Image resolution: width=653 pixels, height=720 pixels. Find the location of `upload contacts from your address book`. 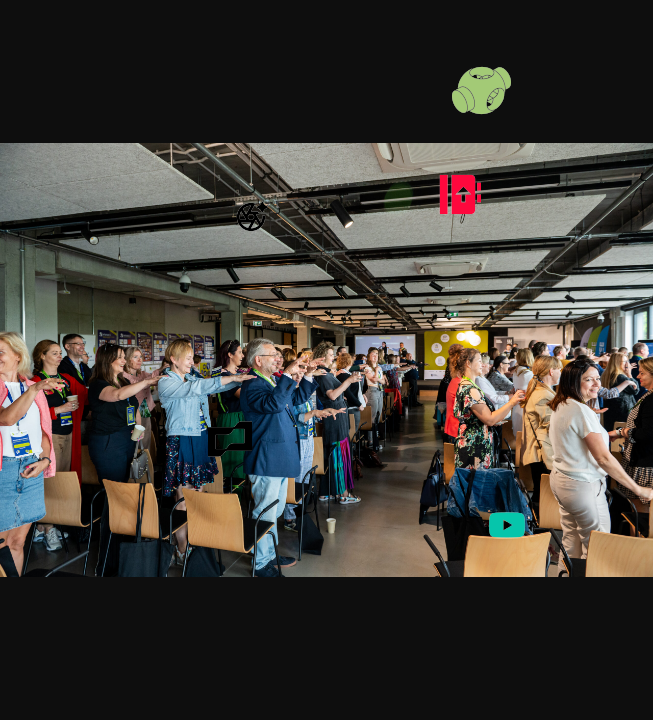

upload contacts from your address book is located at coordinates (457, 194).